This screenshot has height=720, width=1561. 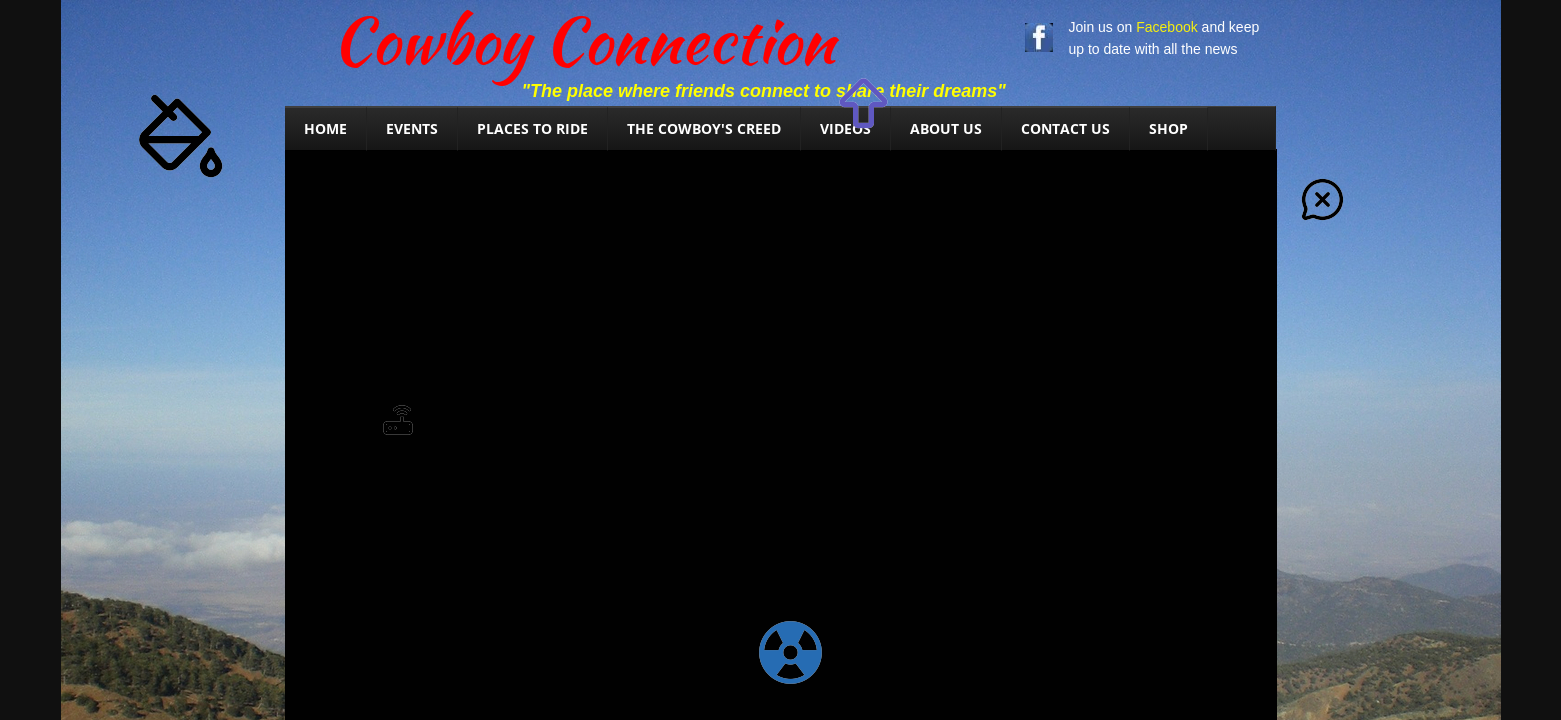 What do you see at coordinates (1322, 199) in the screenshot?
I see `delete a message or conversation` at bounding box center [1322, 199].